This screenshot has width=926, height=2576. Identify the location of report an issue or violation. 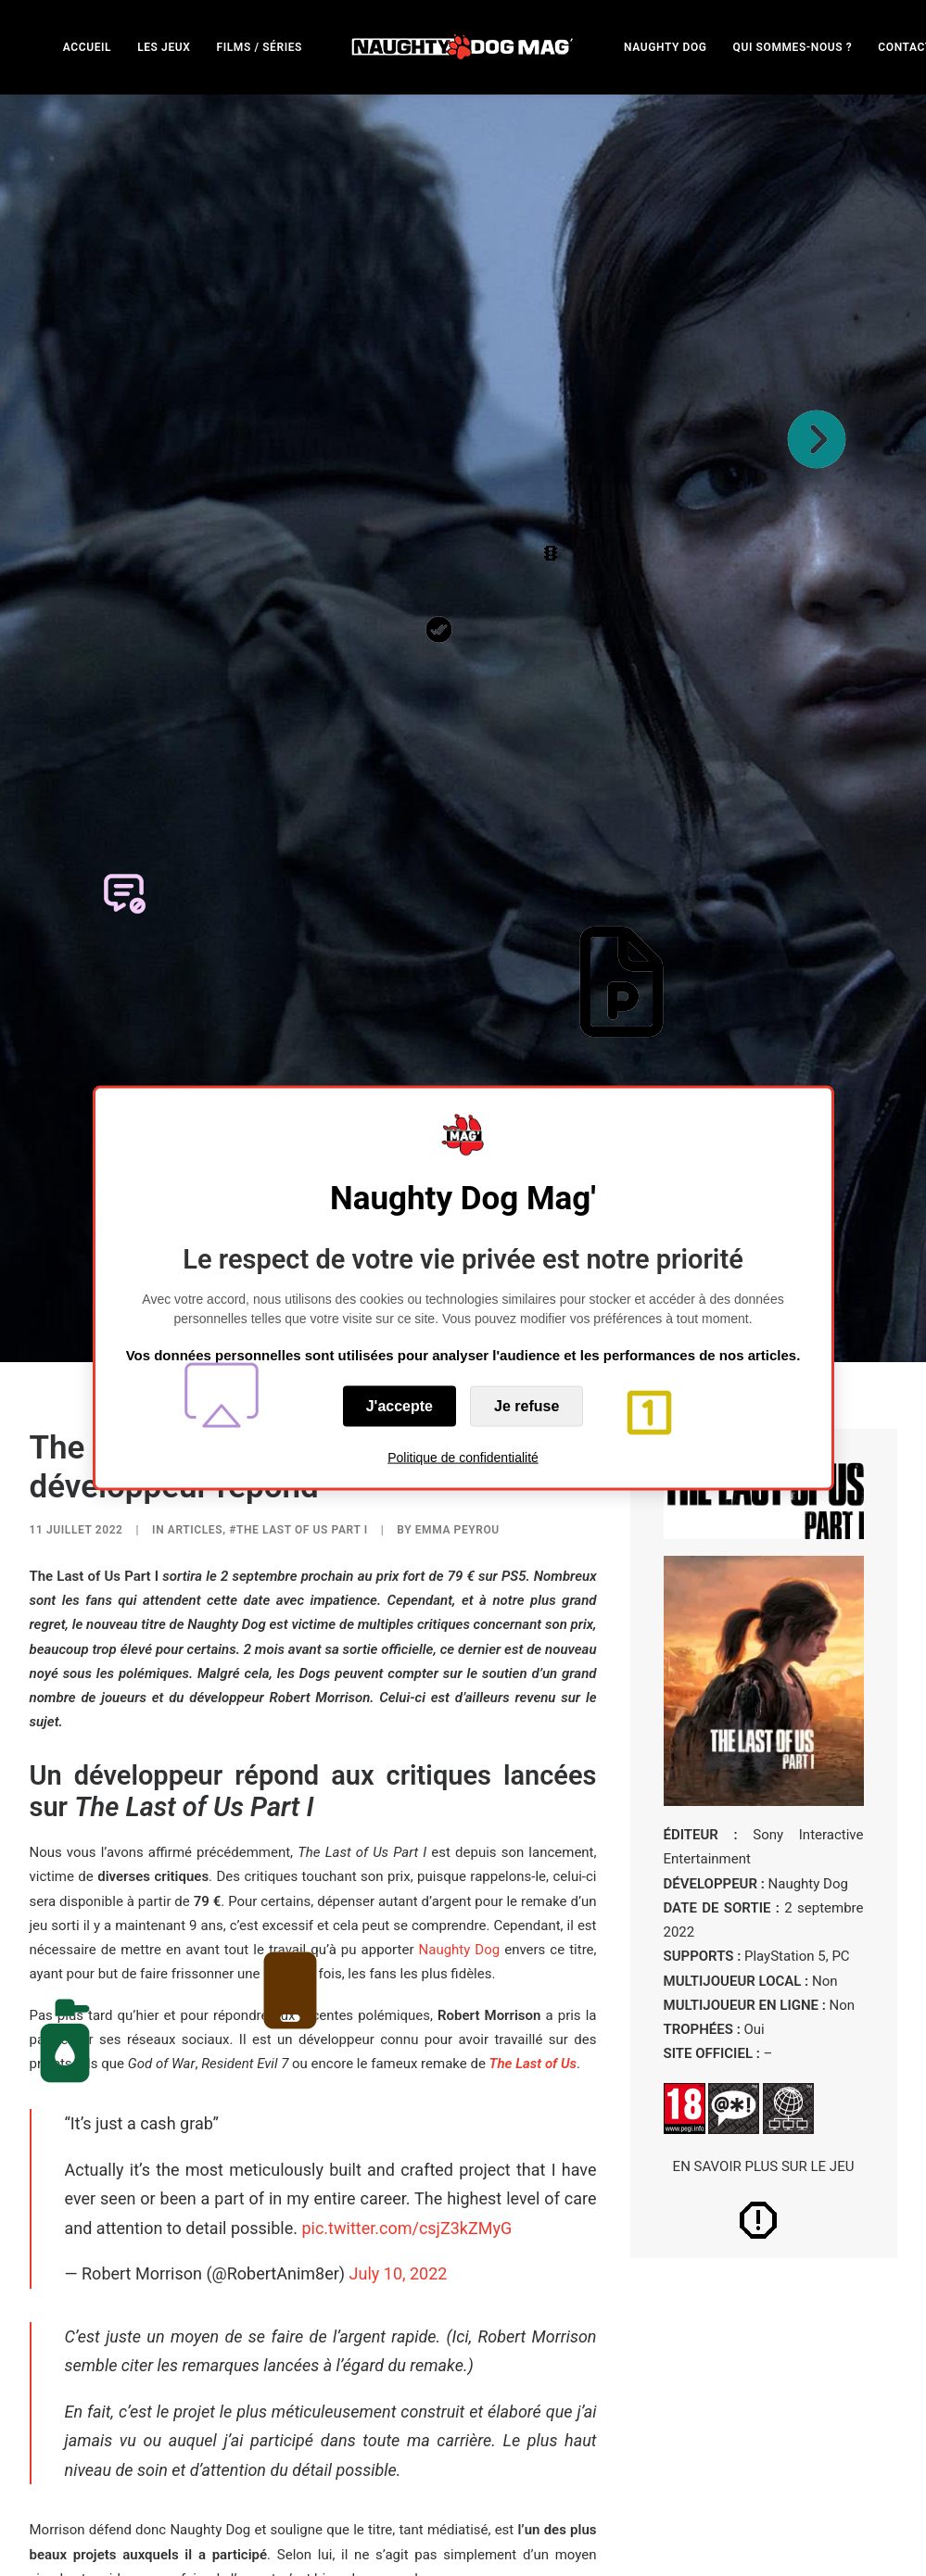
(758, 2220).